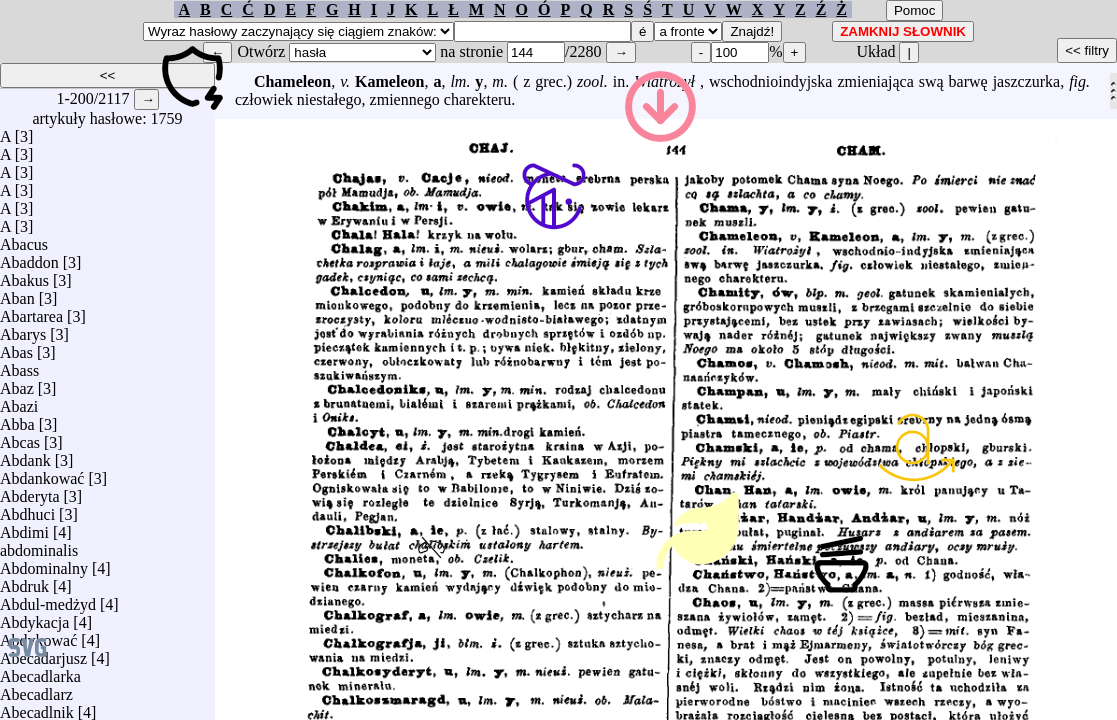  I want to click on visit amazon.com, so click(914, 446).